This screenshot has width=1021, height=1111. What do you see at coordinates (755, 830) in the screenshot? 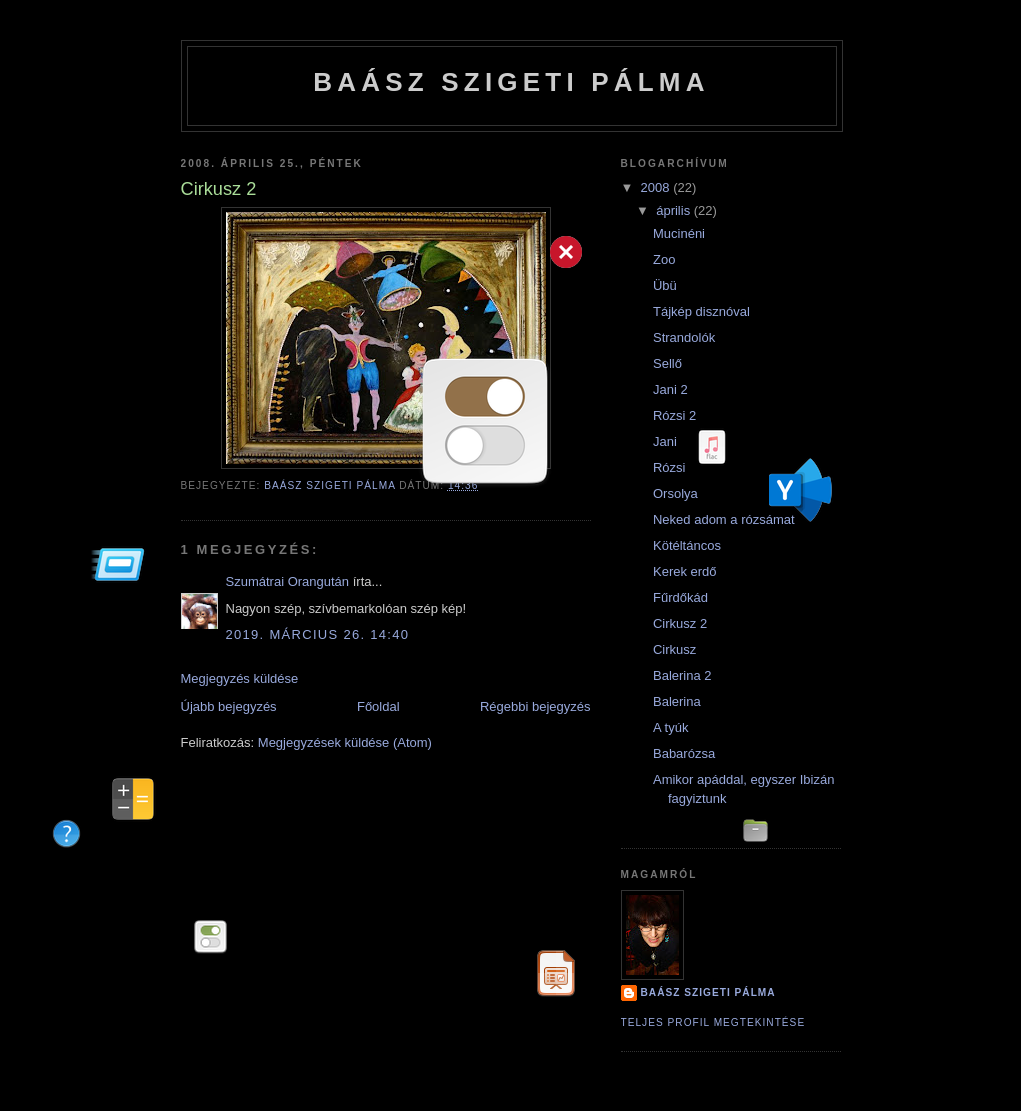
I see `open the file manager application` at bounding box center [755, 830].